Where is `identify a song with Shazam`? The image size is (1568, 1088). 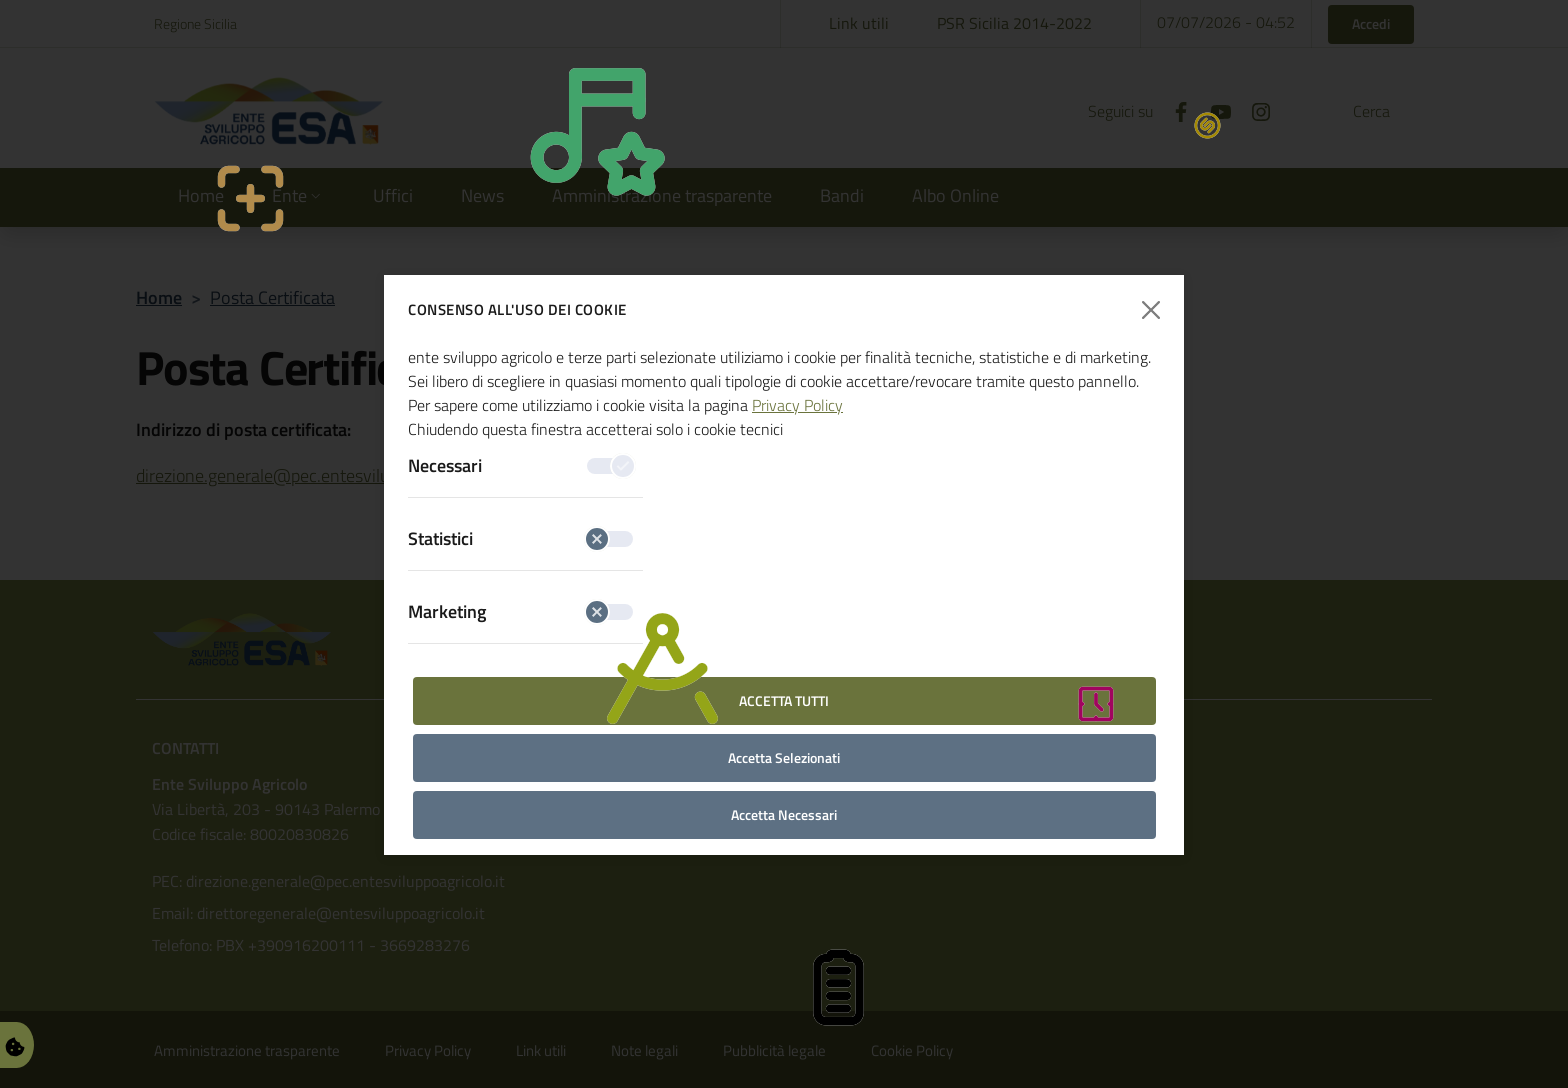 identify a song with Shazam is located at coordinates (1207, 125).